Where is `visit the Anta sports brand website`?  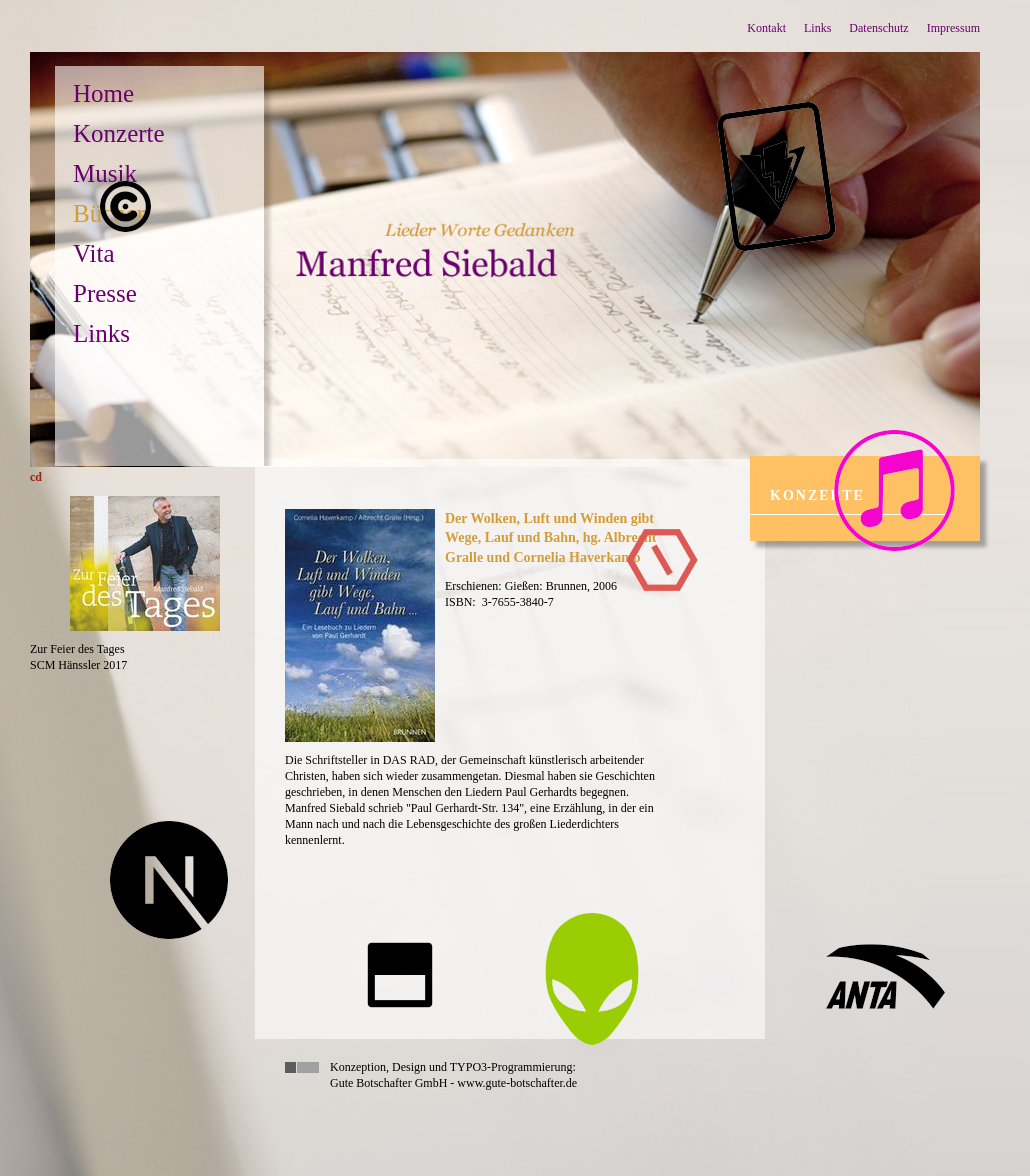
visit the Anta sports brand website is located at coordinates (885, 976).